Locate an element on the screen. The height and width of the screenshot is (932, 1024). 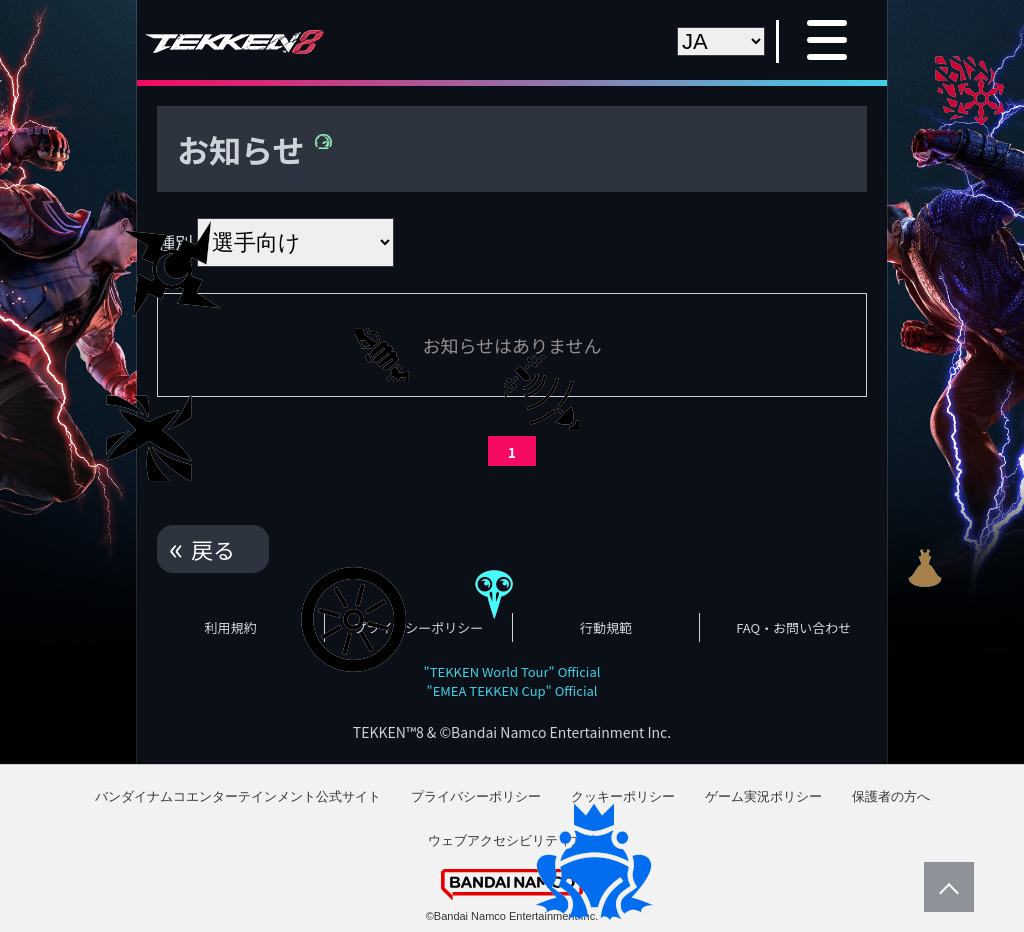
access satellite communication settings is located at coordinates (542, 393).